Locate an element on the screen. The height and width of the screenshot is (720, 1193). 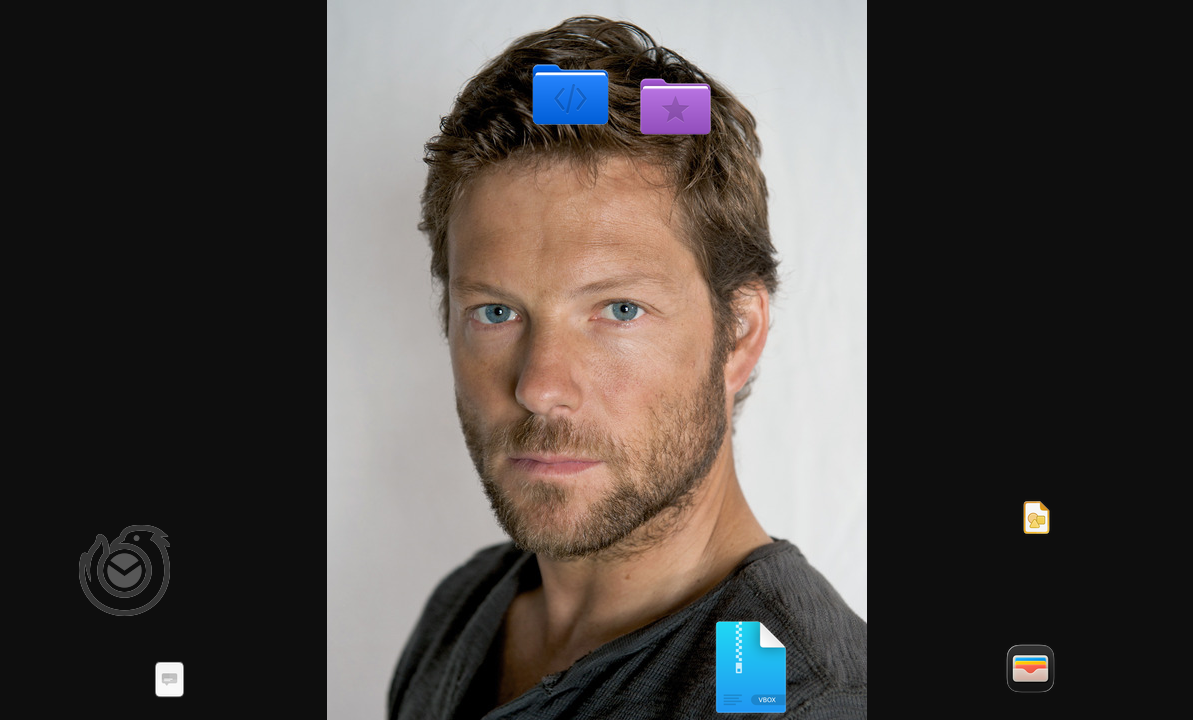
open apple wallet app is located at coordinates (1030, 668).